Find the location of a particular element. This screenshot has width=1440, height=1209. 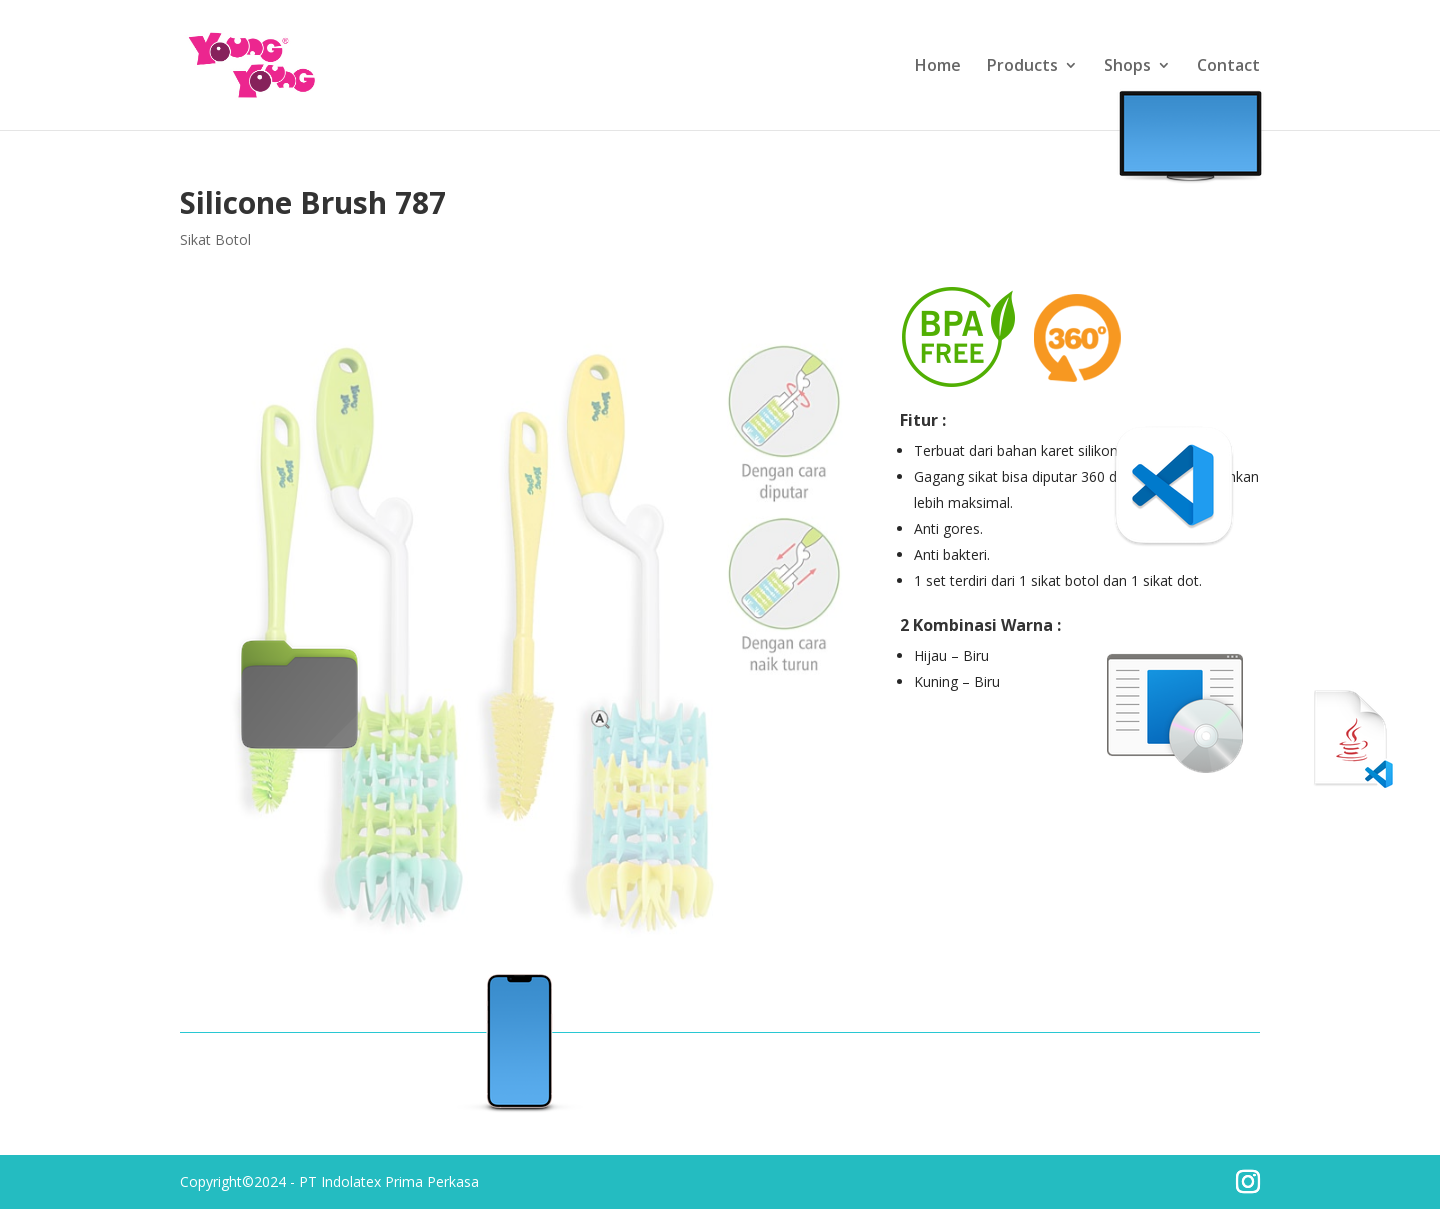

open Visual Studio Code is located at coordinates (1174, 485).